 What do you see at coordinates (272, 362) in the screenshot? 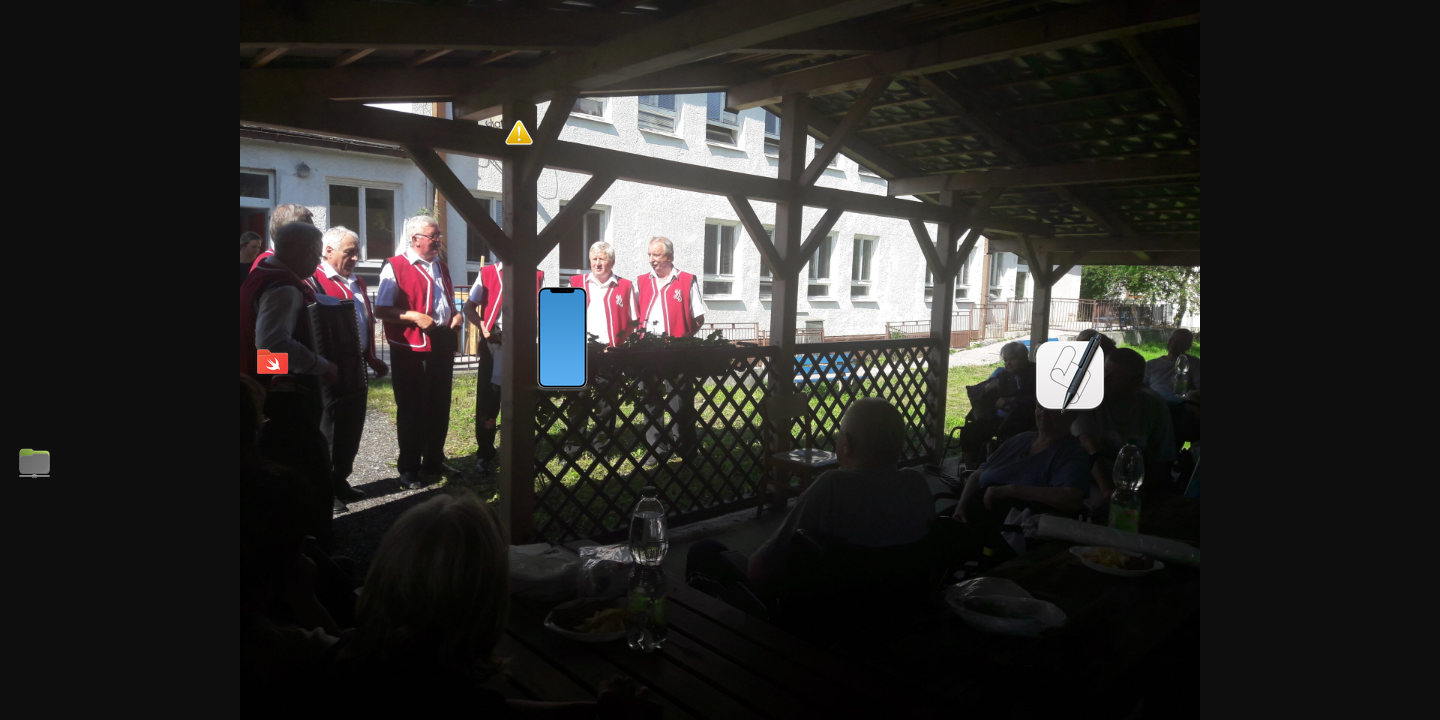
I see `open folder containing swift programming projects` at bounding box center [272, 362].